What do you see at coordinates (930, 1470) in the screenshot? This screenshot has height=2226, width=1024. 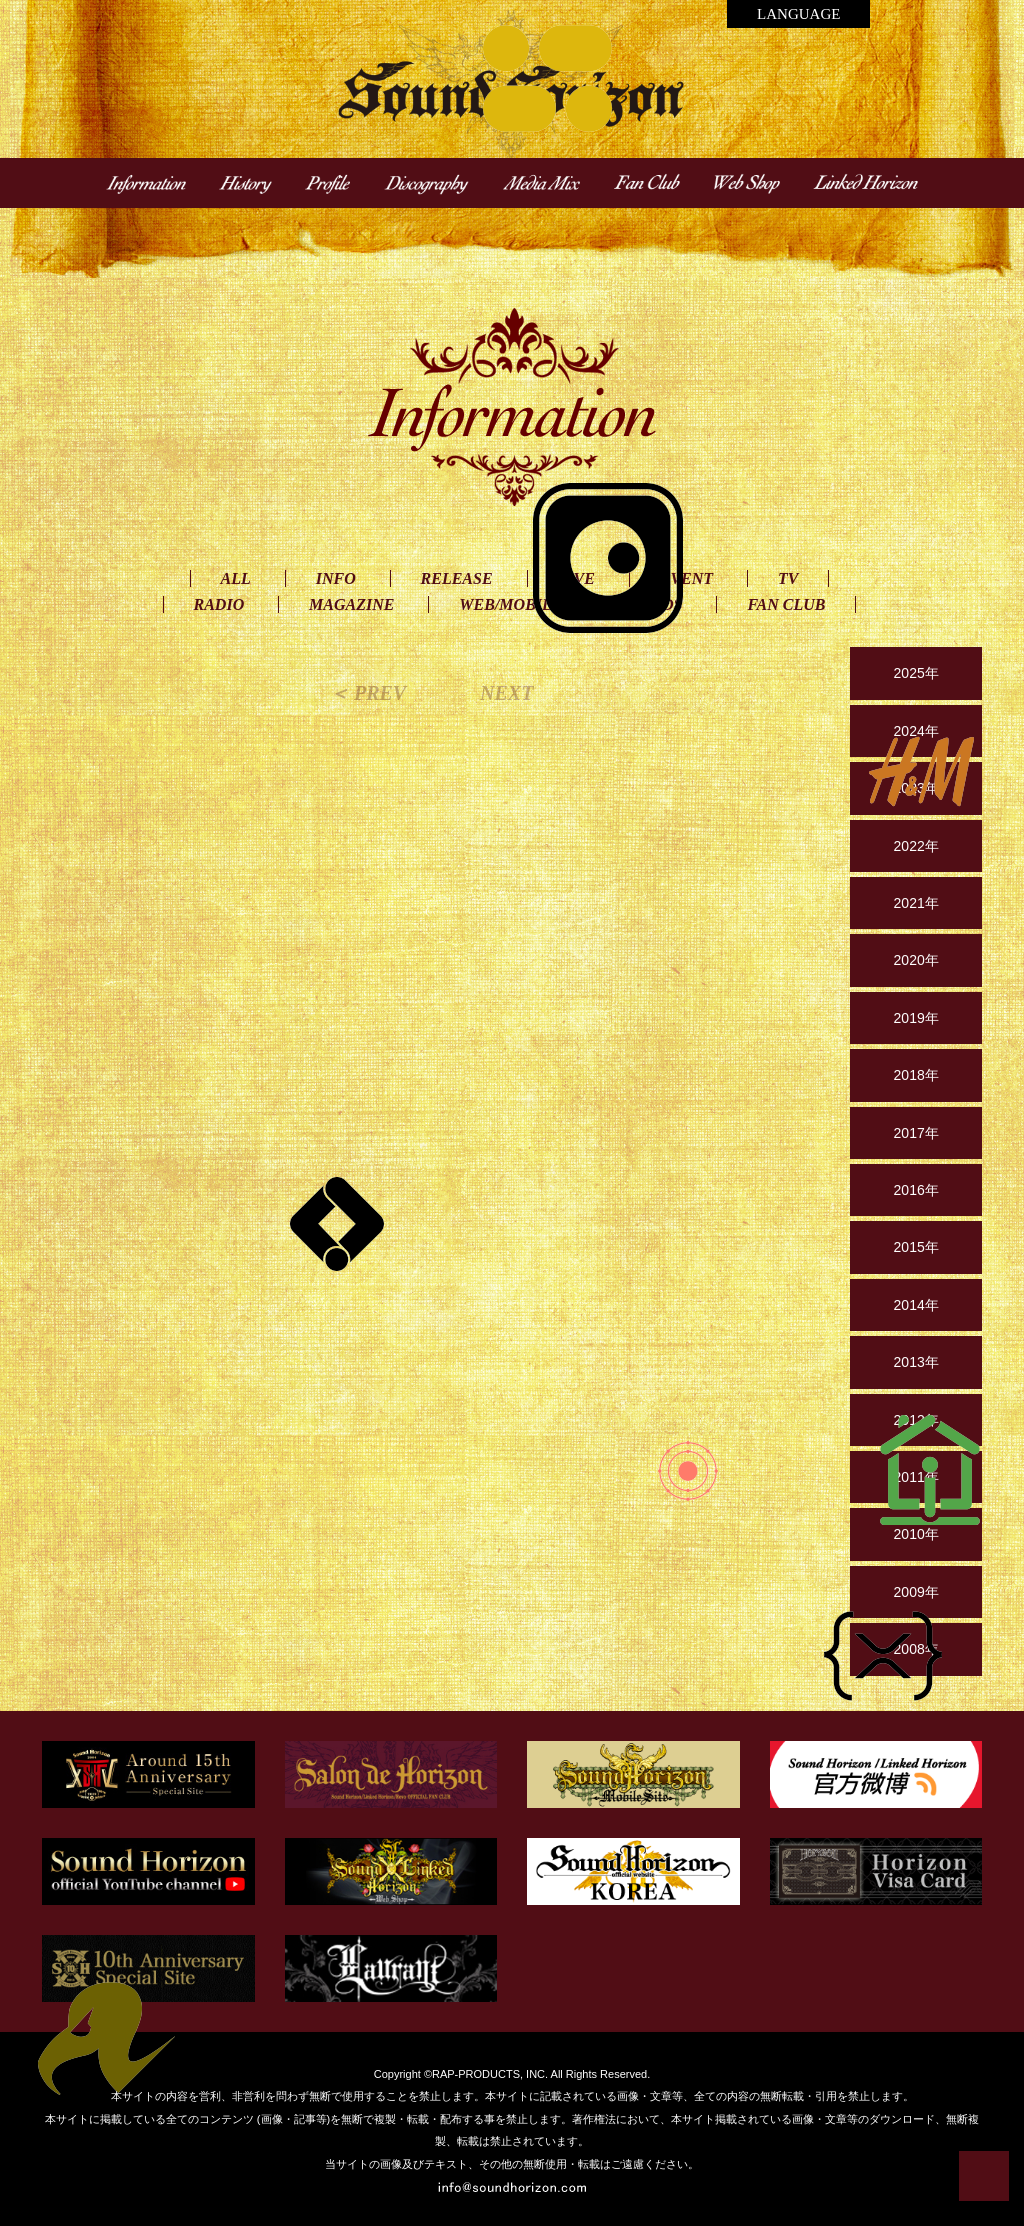 I see `Iconify logo - open source icon framework` at bounding box center [930, 1470].